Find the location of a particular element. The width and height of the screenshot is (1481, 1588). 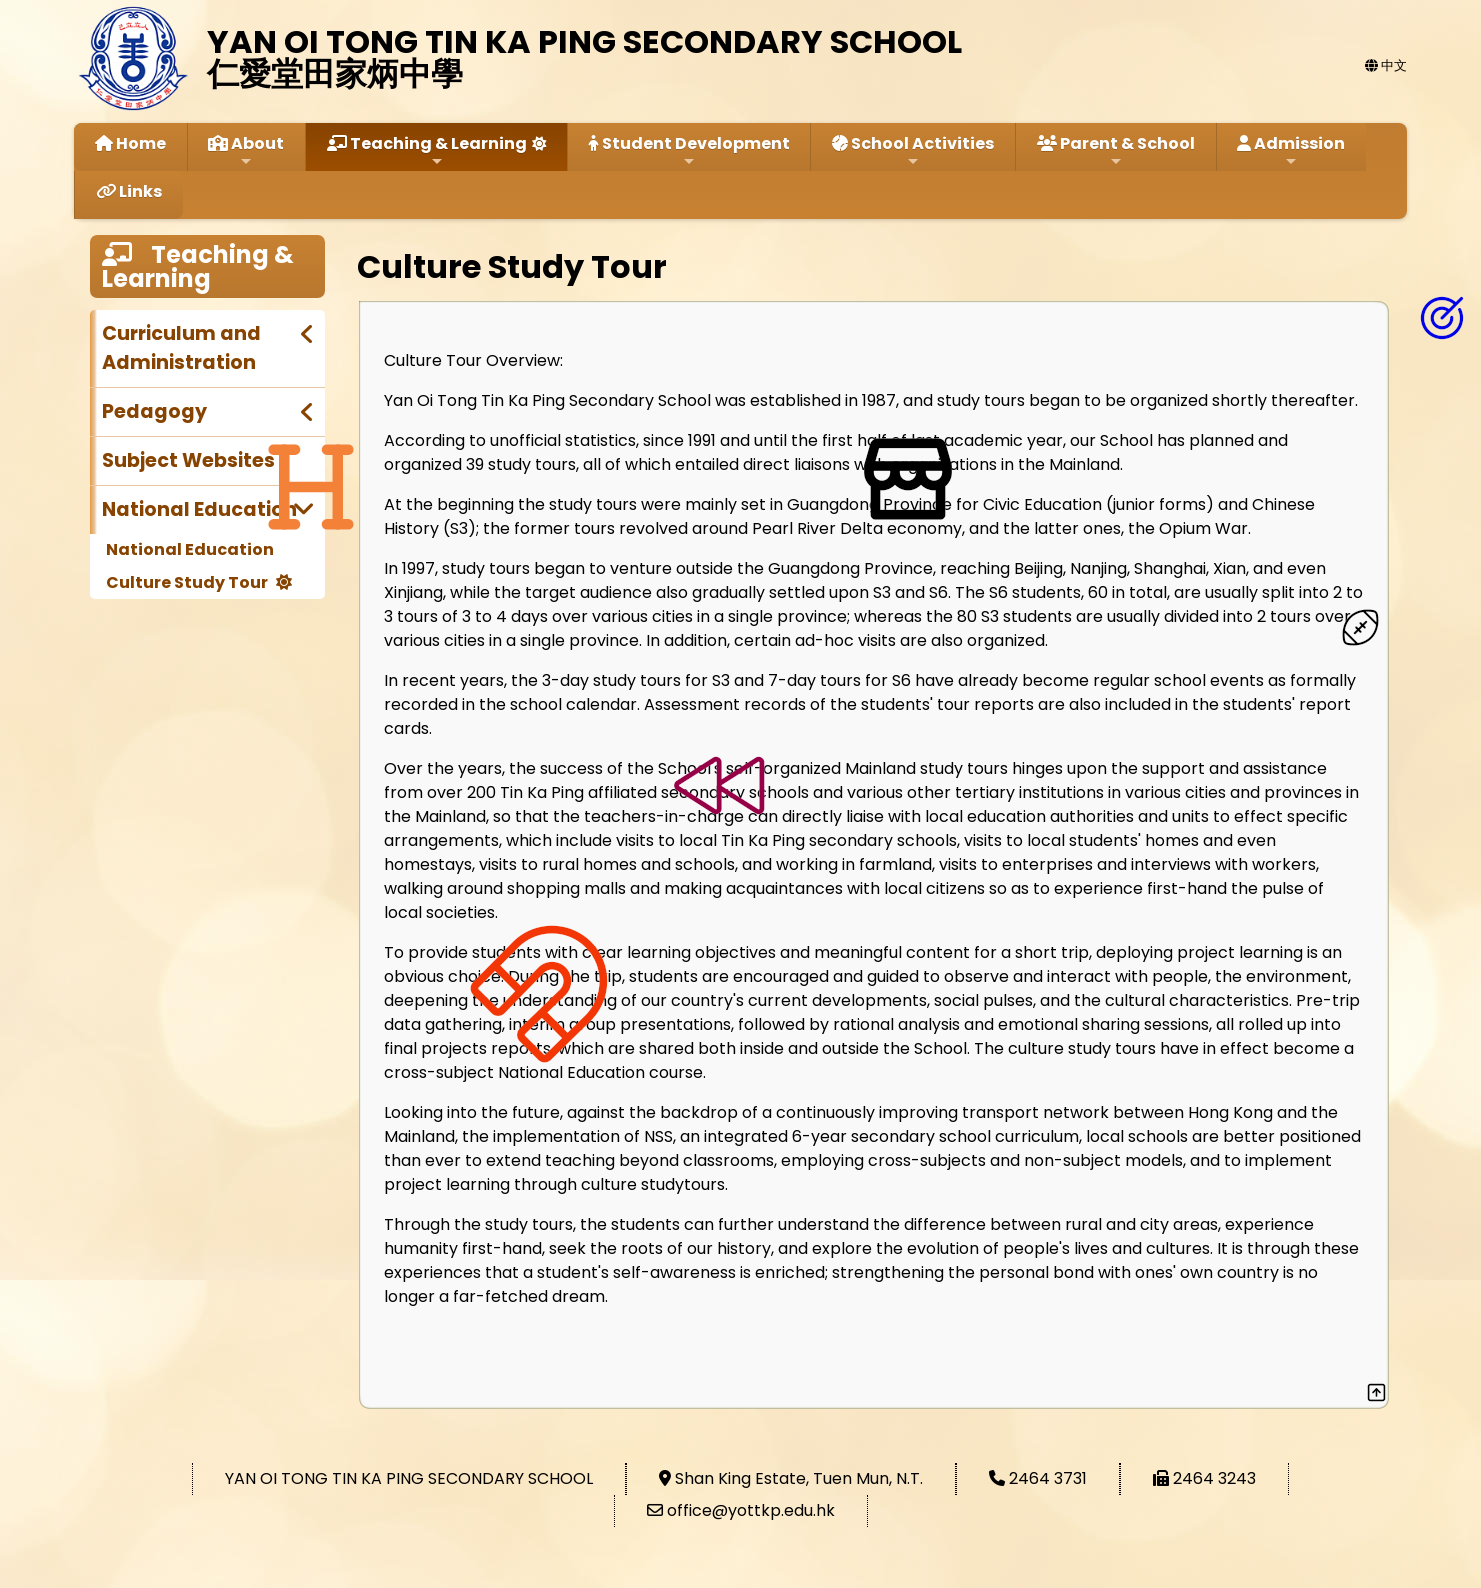

set a goal or objective is located at coordinates (1442, 318).